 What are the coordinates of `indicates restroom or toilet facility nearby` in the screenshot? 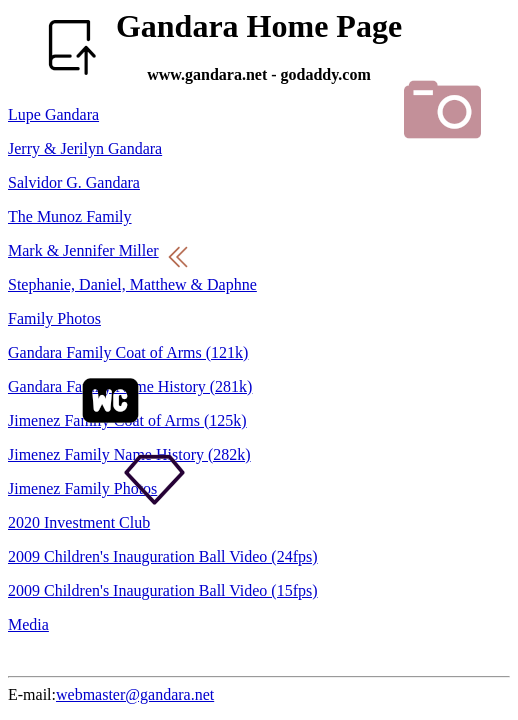 It's located at (110, 400).